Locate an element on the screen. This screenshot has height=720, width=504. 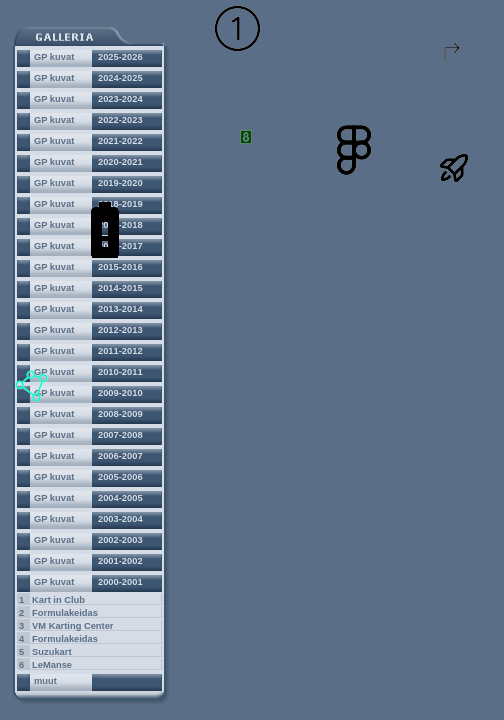
access polygon or shape drawing tool is located at coordinates (32, 386).